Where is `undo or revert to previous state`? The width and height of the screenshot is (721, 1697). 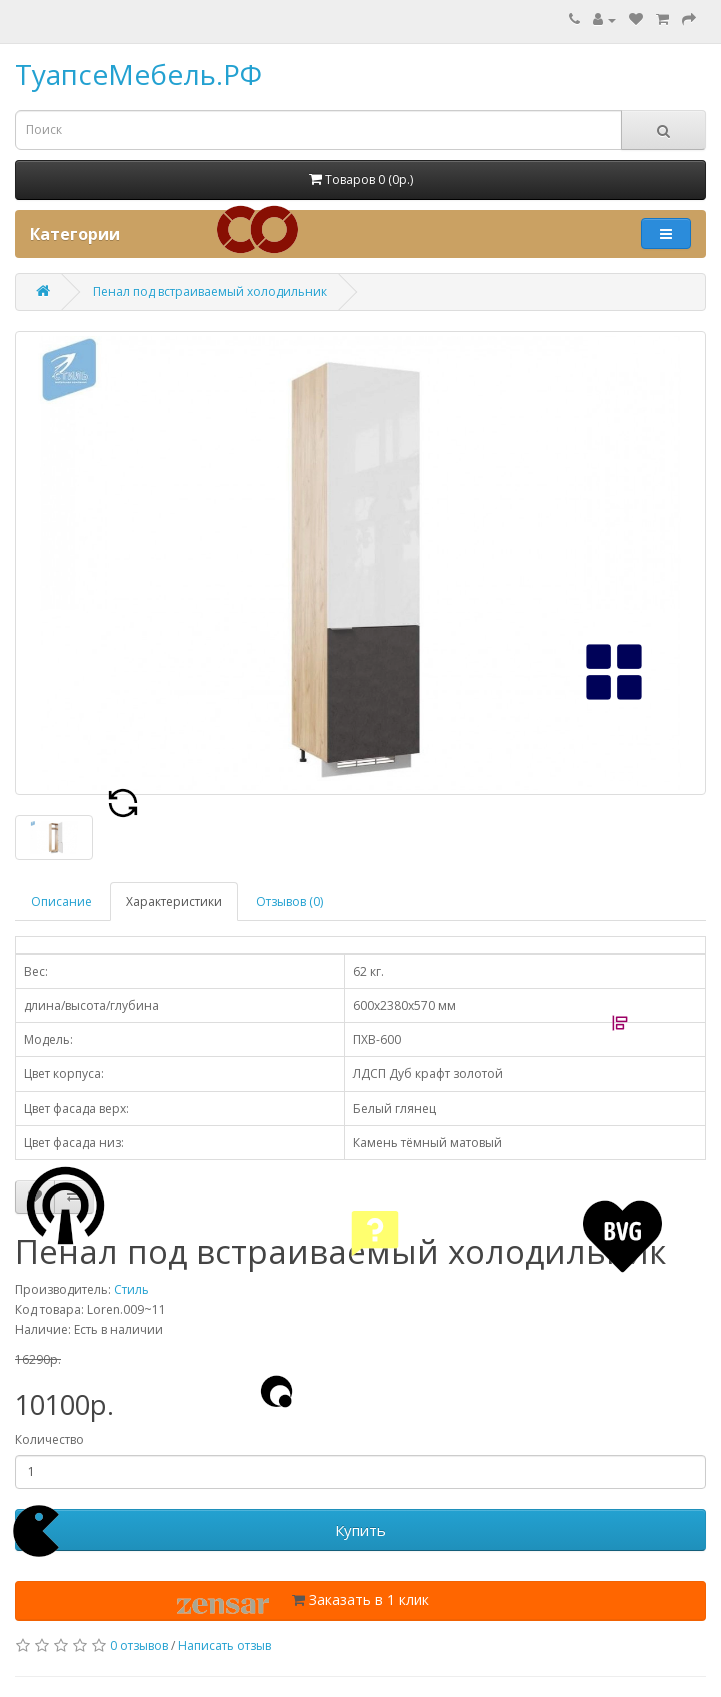 undo or revert to previous state is located at coordinates (123, 803).